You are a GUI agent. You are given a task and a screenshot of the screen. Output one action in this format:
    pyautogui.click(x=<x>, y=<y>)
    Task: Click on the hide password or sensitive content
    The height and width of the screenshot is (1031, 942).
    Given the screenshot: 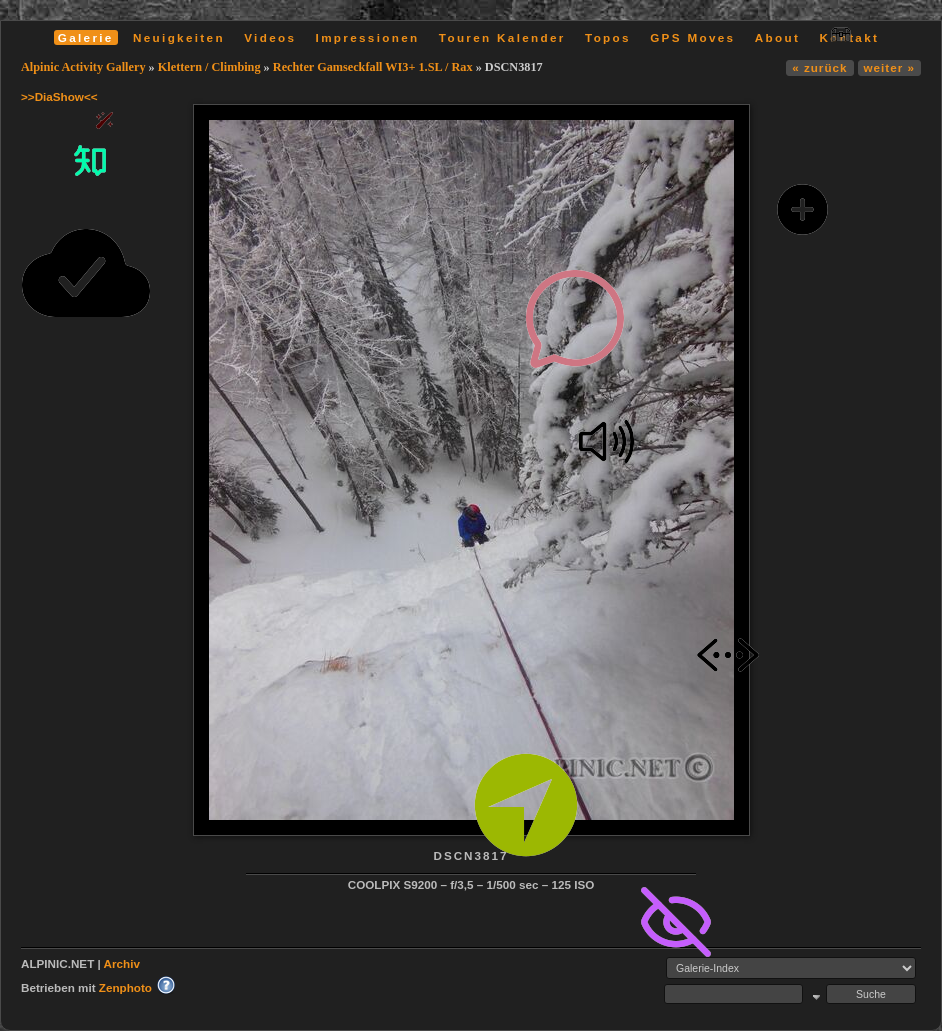 What is the action you would take?
    pyautogui.click(x=676, y=922)
    